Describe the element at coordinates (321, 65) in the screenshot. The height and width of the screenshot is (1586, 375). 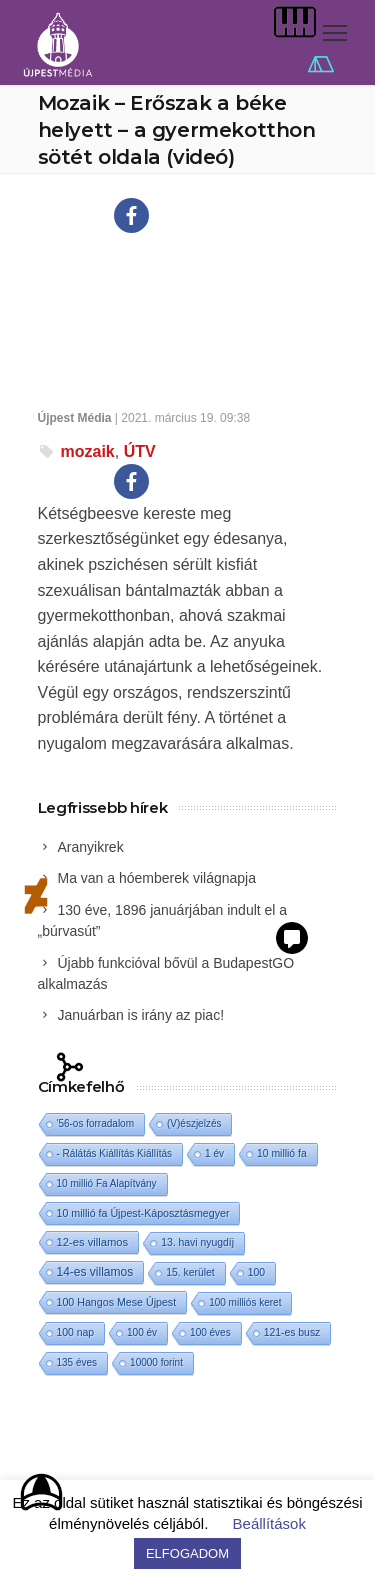
I see `view camping or outdoor locations` at that location.